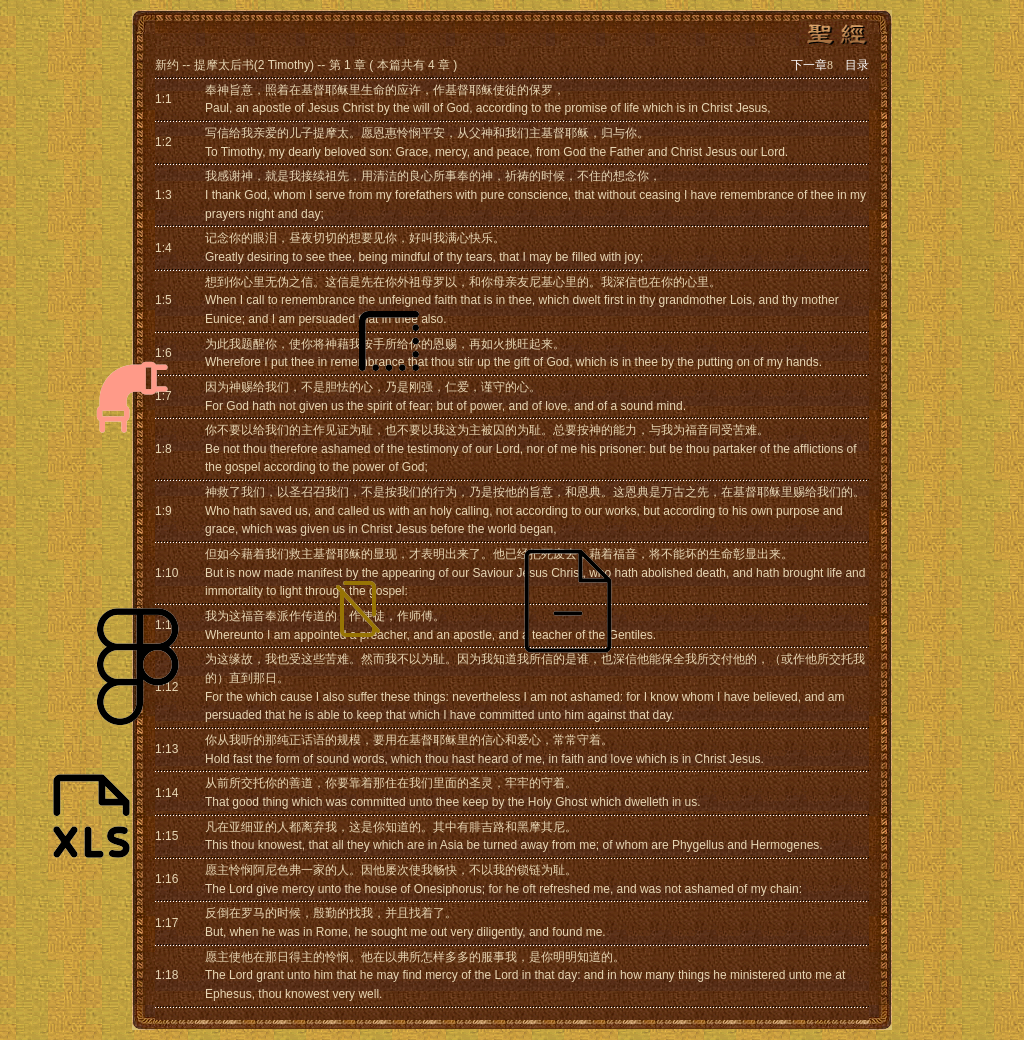  I want to click on plumbing or pipe connection settings, so click(129, 394).